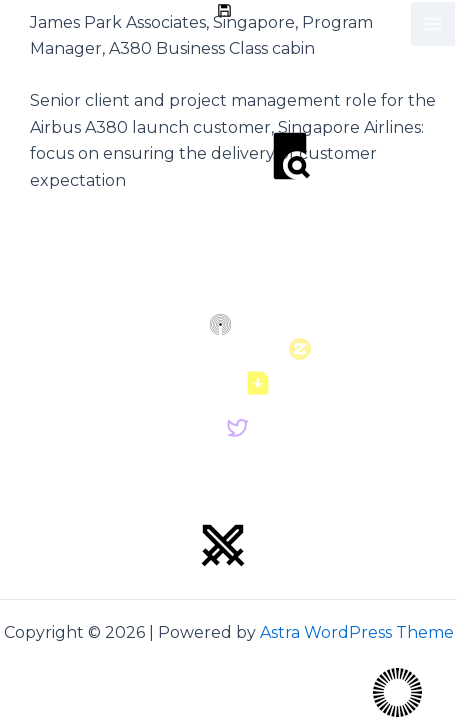  Describe the element at coordinates (224, 10) in the screenshot. I see `save current file or document` at that location.